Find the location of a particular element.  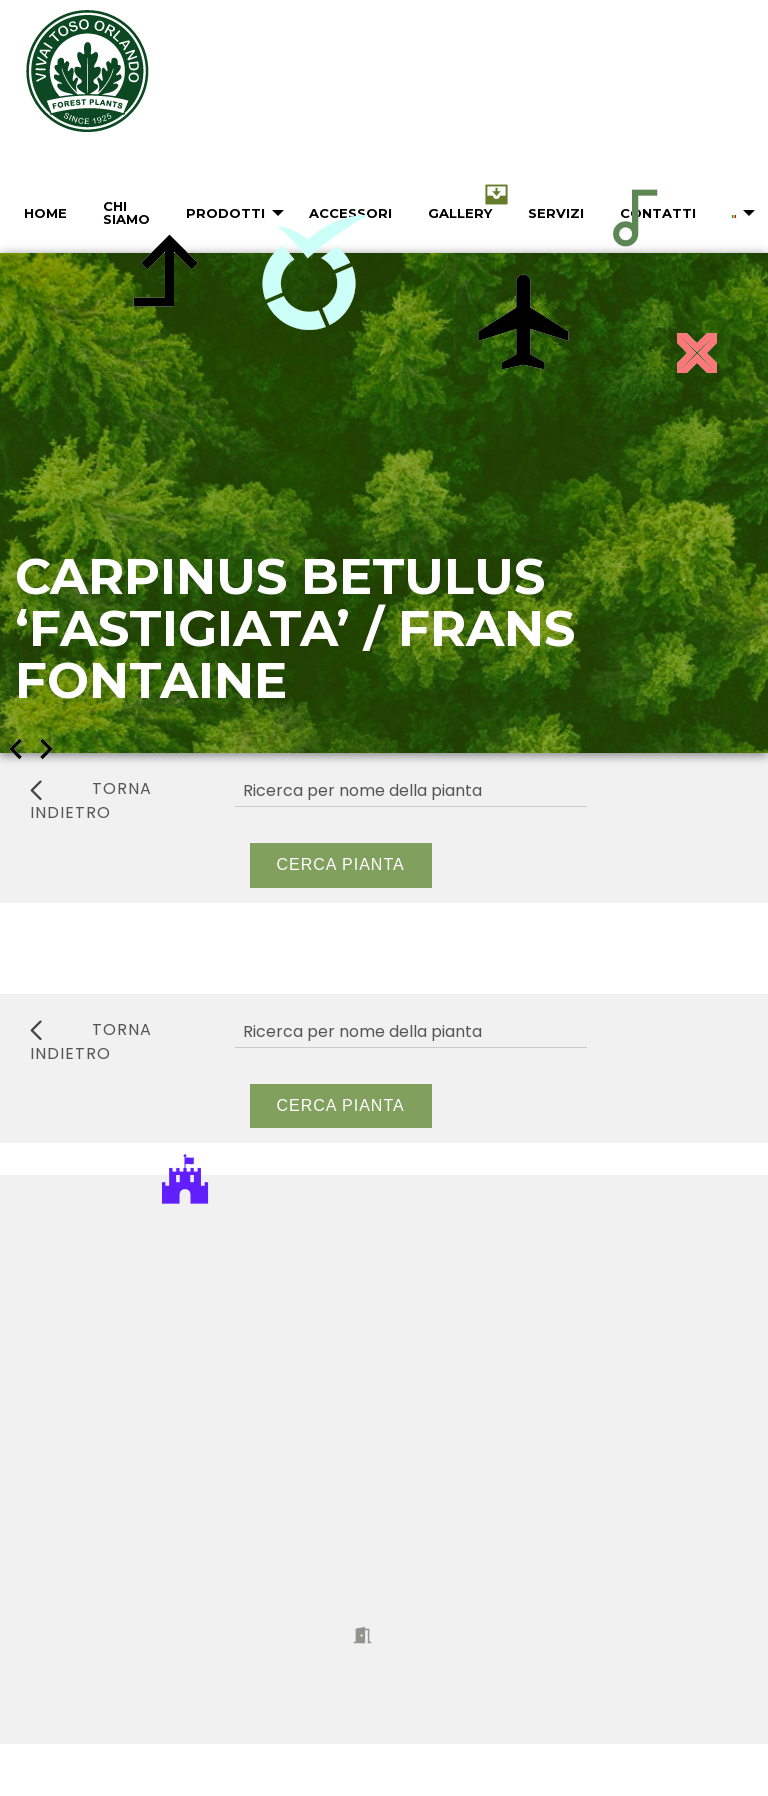

view or edit source code is located at coordinates (31, 749).